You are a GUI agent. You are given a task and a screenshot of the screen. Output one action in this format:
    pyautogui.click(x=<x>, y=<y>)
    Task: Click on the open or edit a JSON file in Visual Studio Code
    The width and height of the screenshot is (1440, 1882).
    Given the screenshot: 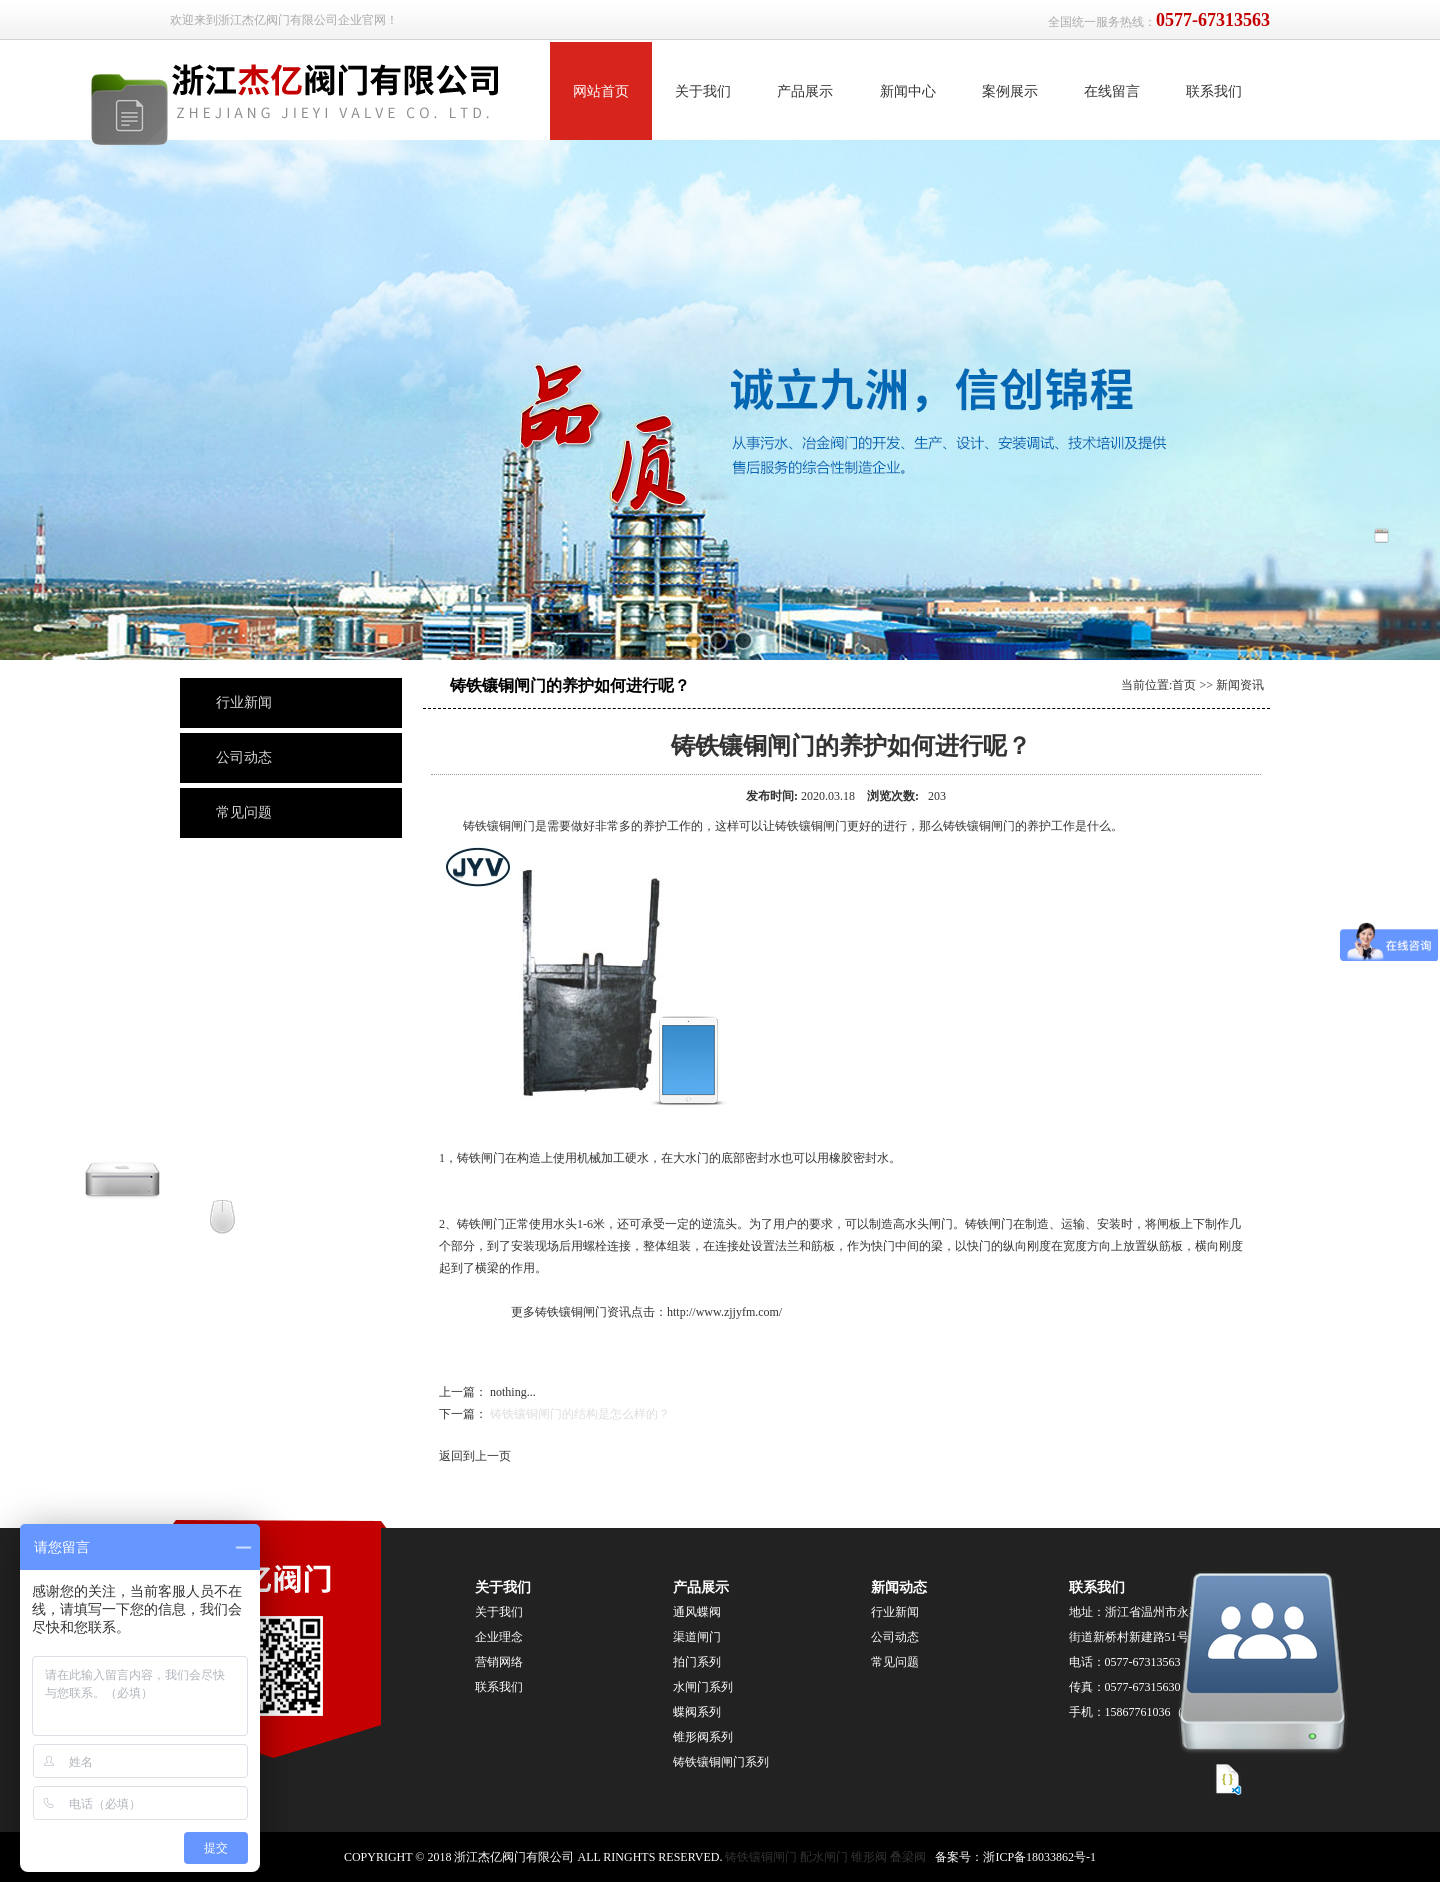 What is the action you would take?
    pyautogui.click(x=1227, y=1779)
    